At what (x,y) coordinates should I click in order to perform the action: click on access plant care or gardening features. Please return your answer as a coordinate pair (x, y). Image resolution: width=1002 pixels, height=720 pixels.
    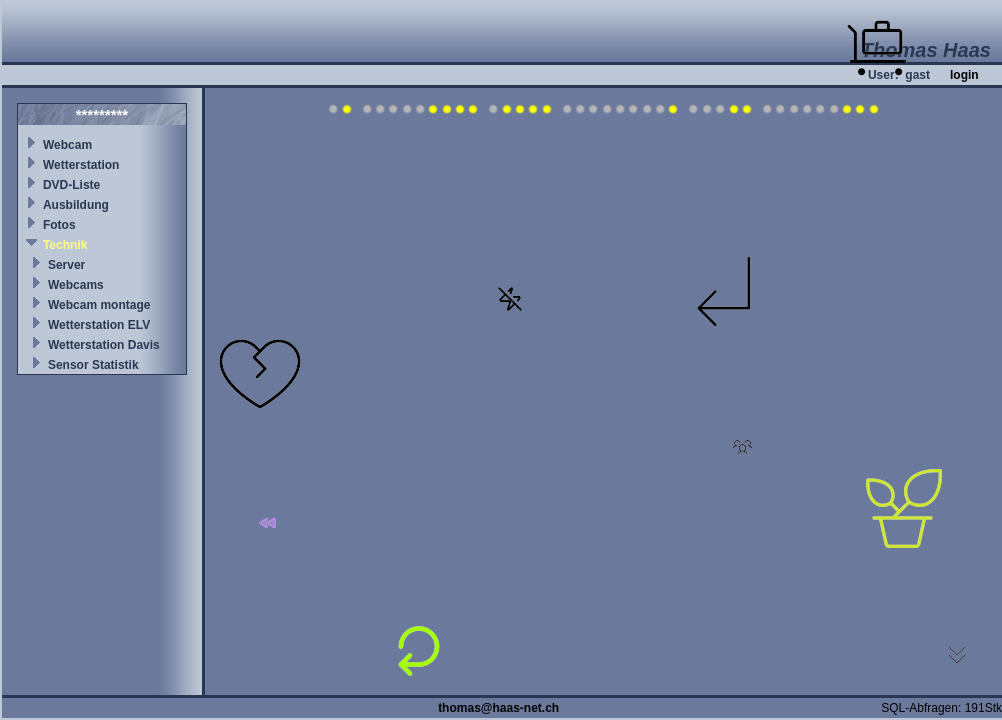
    Looking at the image, I should click on (902, 508).